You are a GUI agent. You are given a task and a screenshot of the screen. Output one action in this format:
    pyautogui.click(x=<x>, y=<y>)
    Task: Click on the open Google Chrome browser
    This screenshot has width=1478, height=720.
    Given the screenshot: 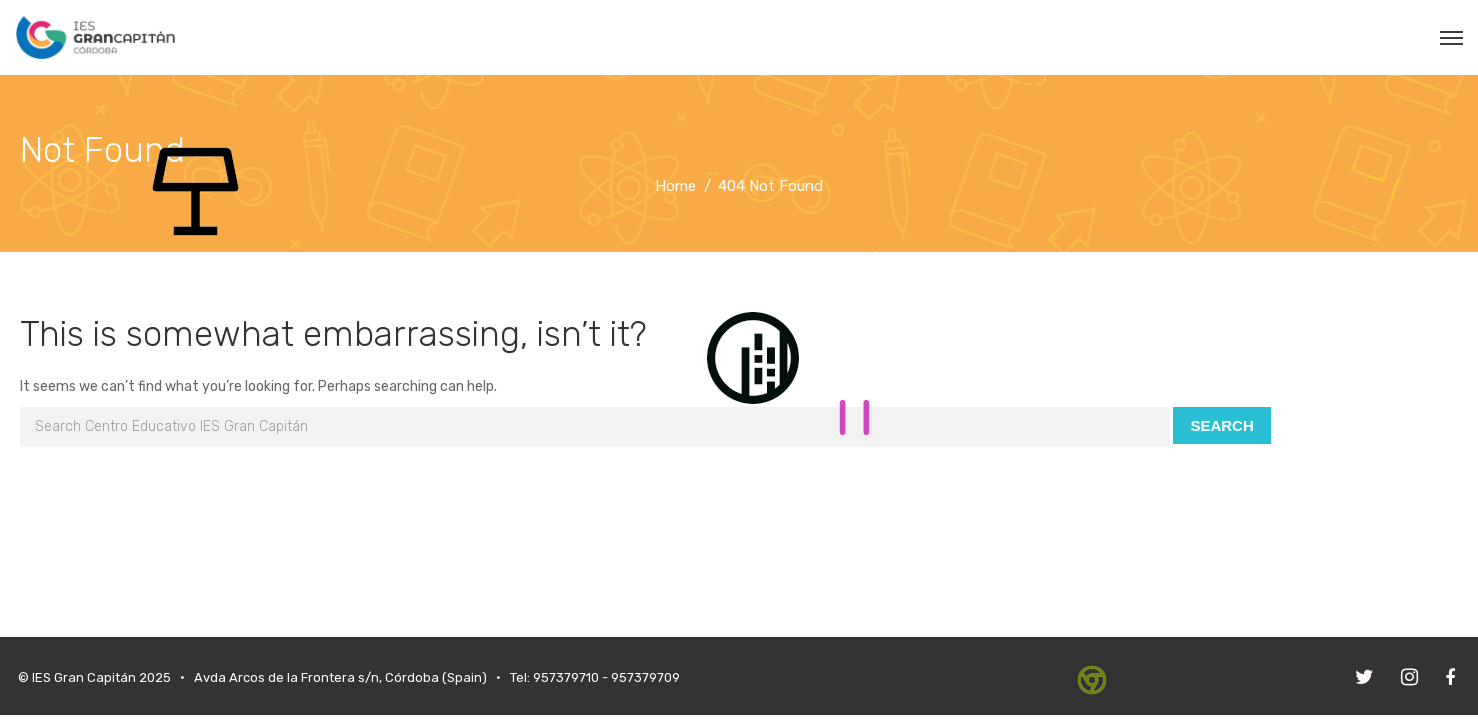 What is the action you would take?
    pyautogui.click(x=1092, y=680)
    